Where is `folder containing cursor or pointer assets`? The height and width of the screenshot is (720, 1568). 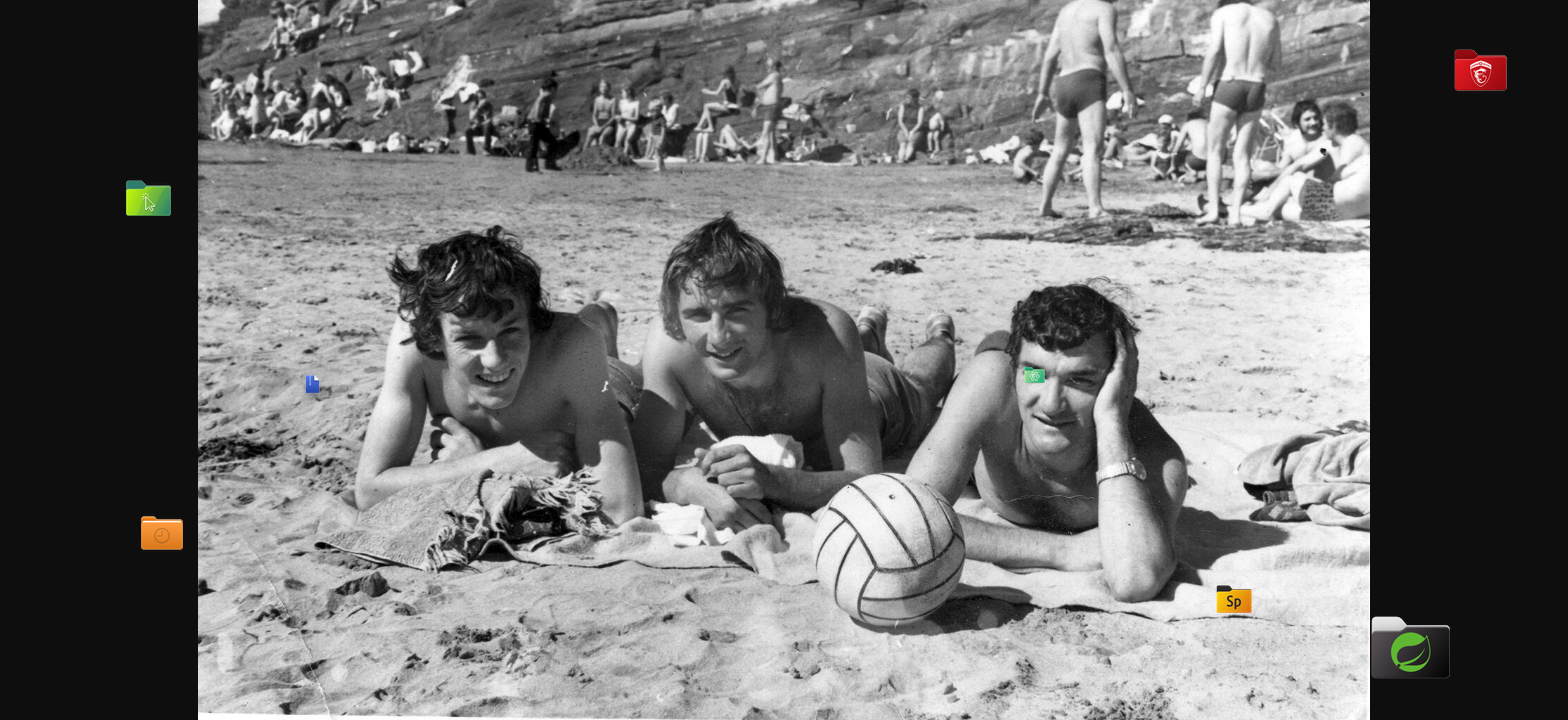 folder containing cursor or pointer assets is located at coordinates (148, 199).